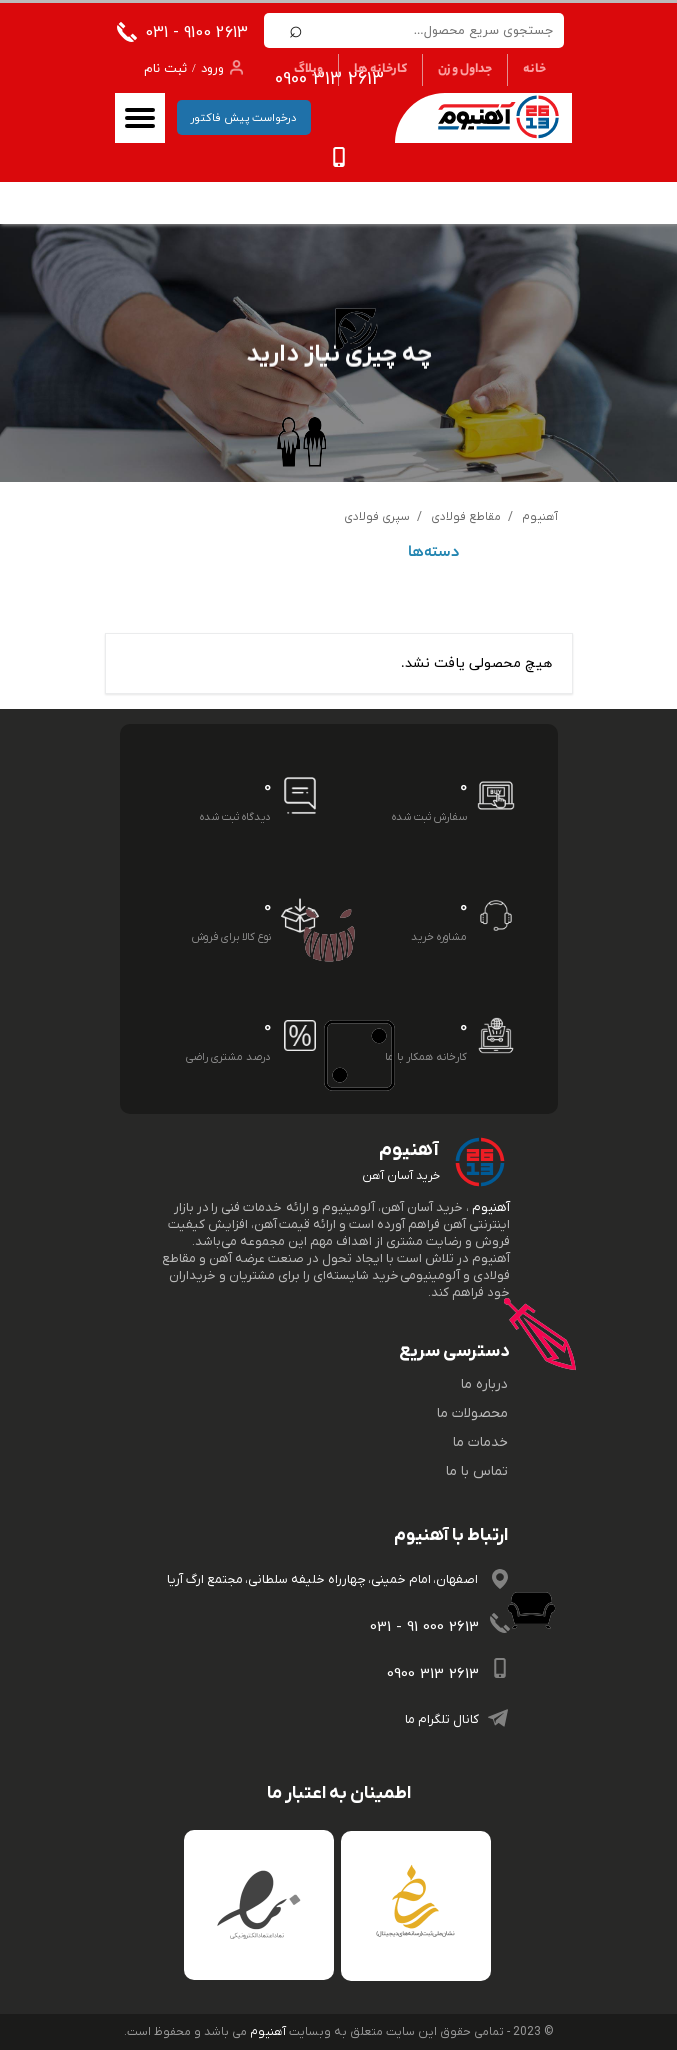  I want to click on activate voice command or shout ability, so click(356, 329).